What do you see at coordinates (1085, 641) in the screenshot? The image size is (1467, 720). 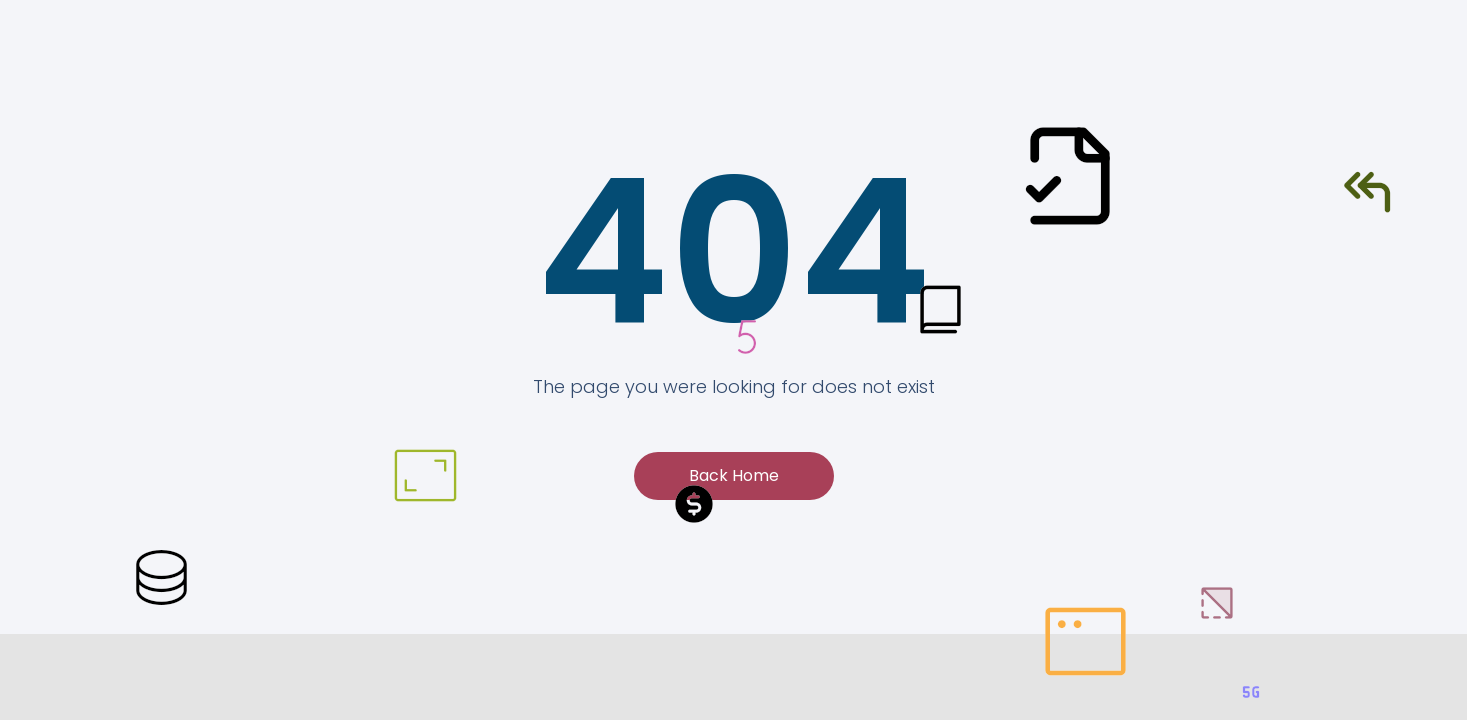 I see `open application window` at bounding box center [1085, 641].